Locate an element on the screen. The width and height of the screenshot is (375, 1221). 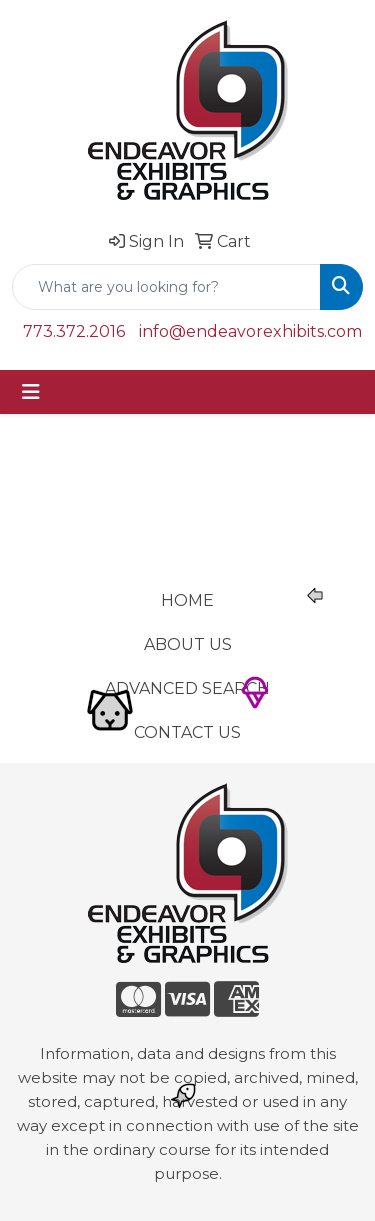
go back to the previous screen is located at coordinates (315, 595).